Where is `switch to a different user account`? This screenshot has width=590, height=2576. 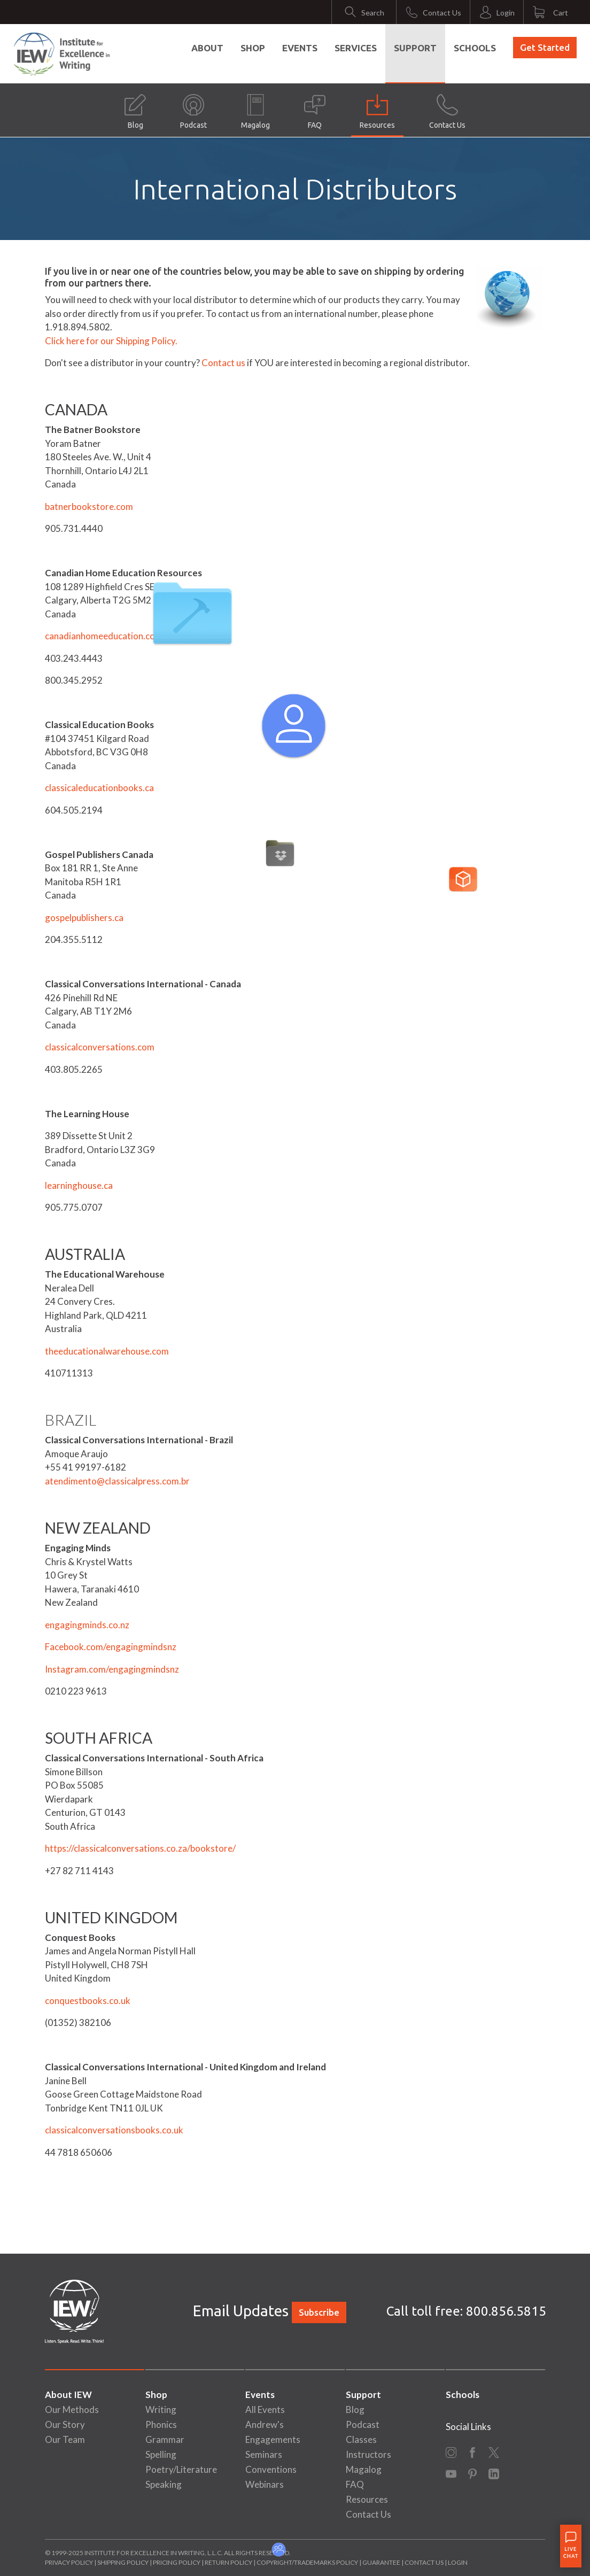
switch to a different user account is located at coordinates (278, 2549).